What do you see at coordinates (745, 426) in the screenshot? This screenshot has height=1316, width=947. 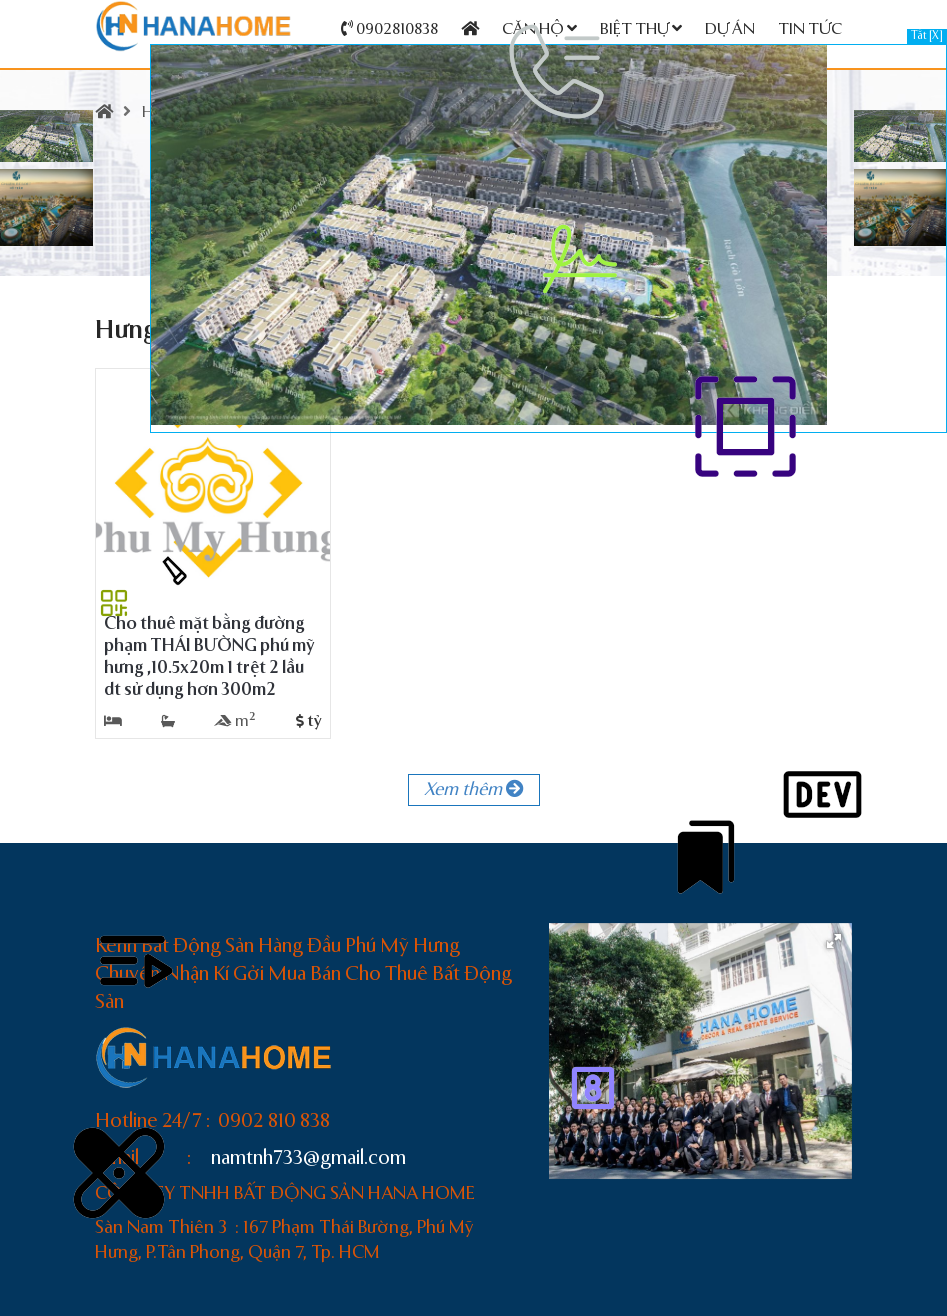 I see `select all items` at bounding box center [745, 426].